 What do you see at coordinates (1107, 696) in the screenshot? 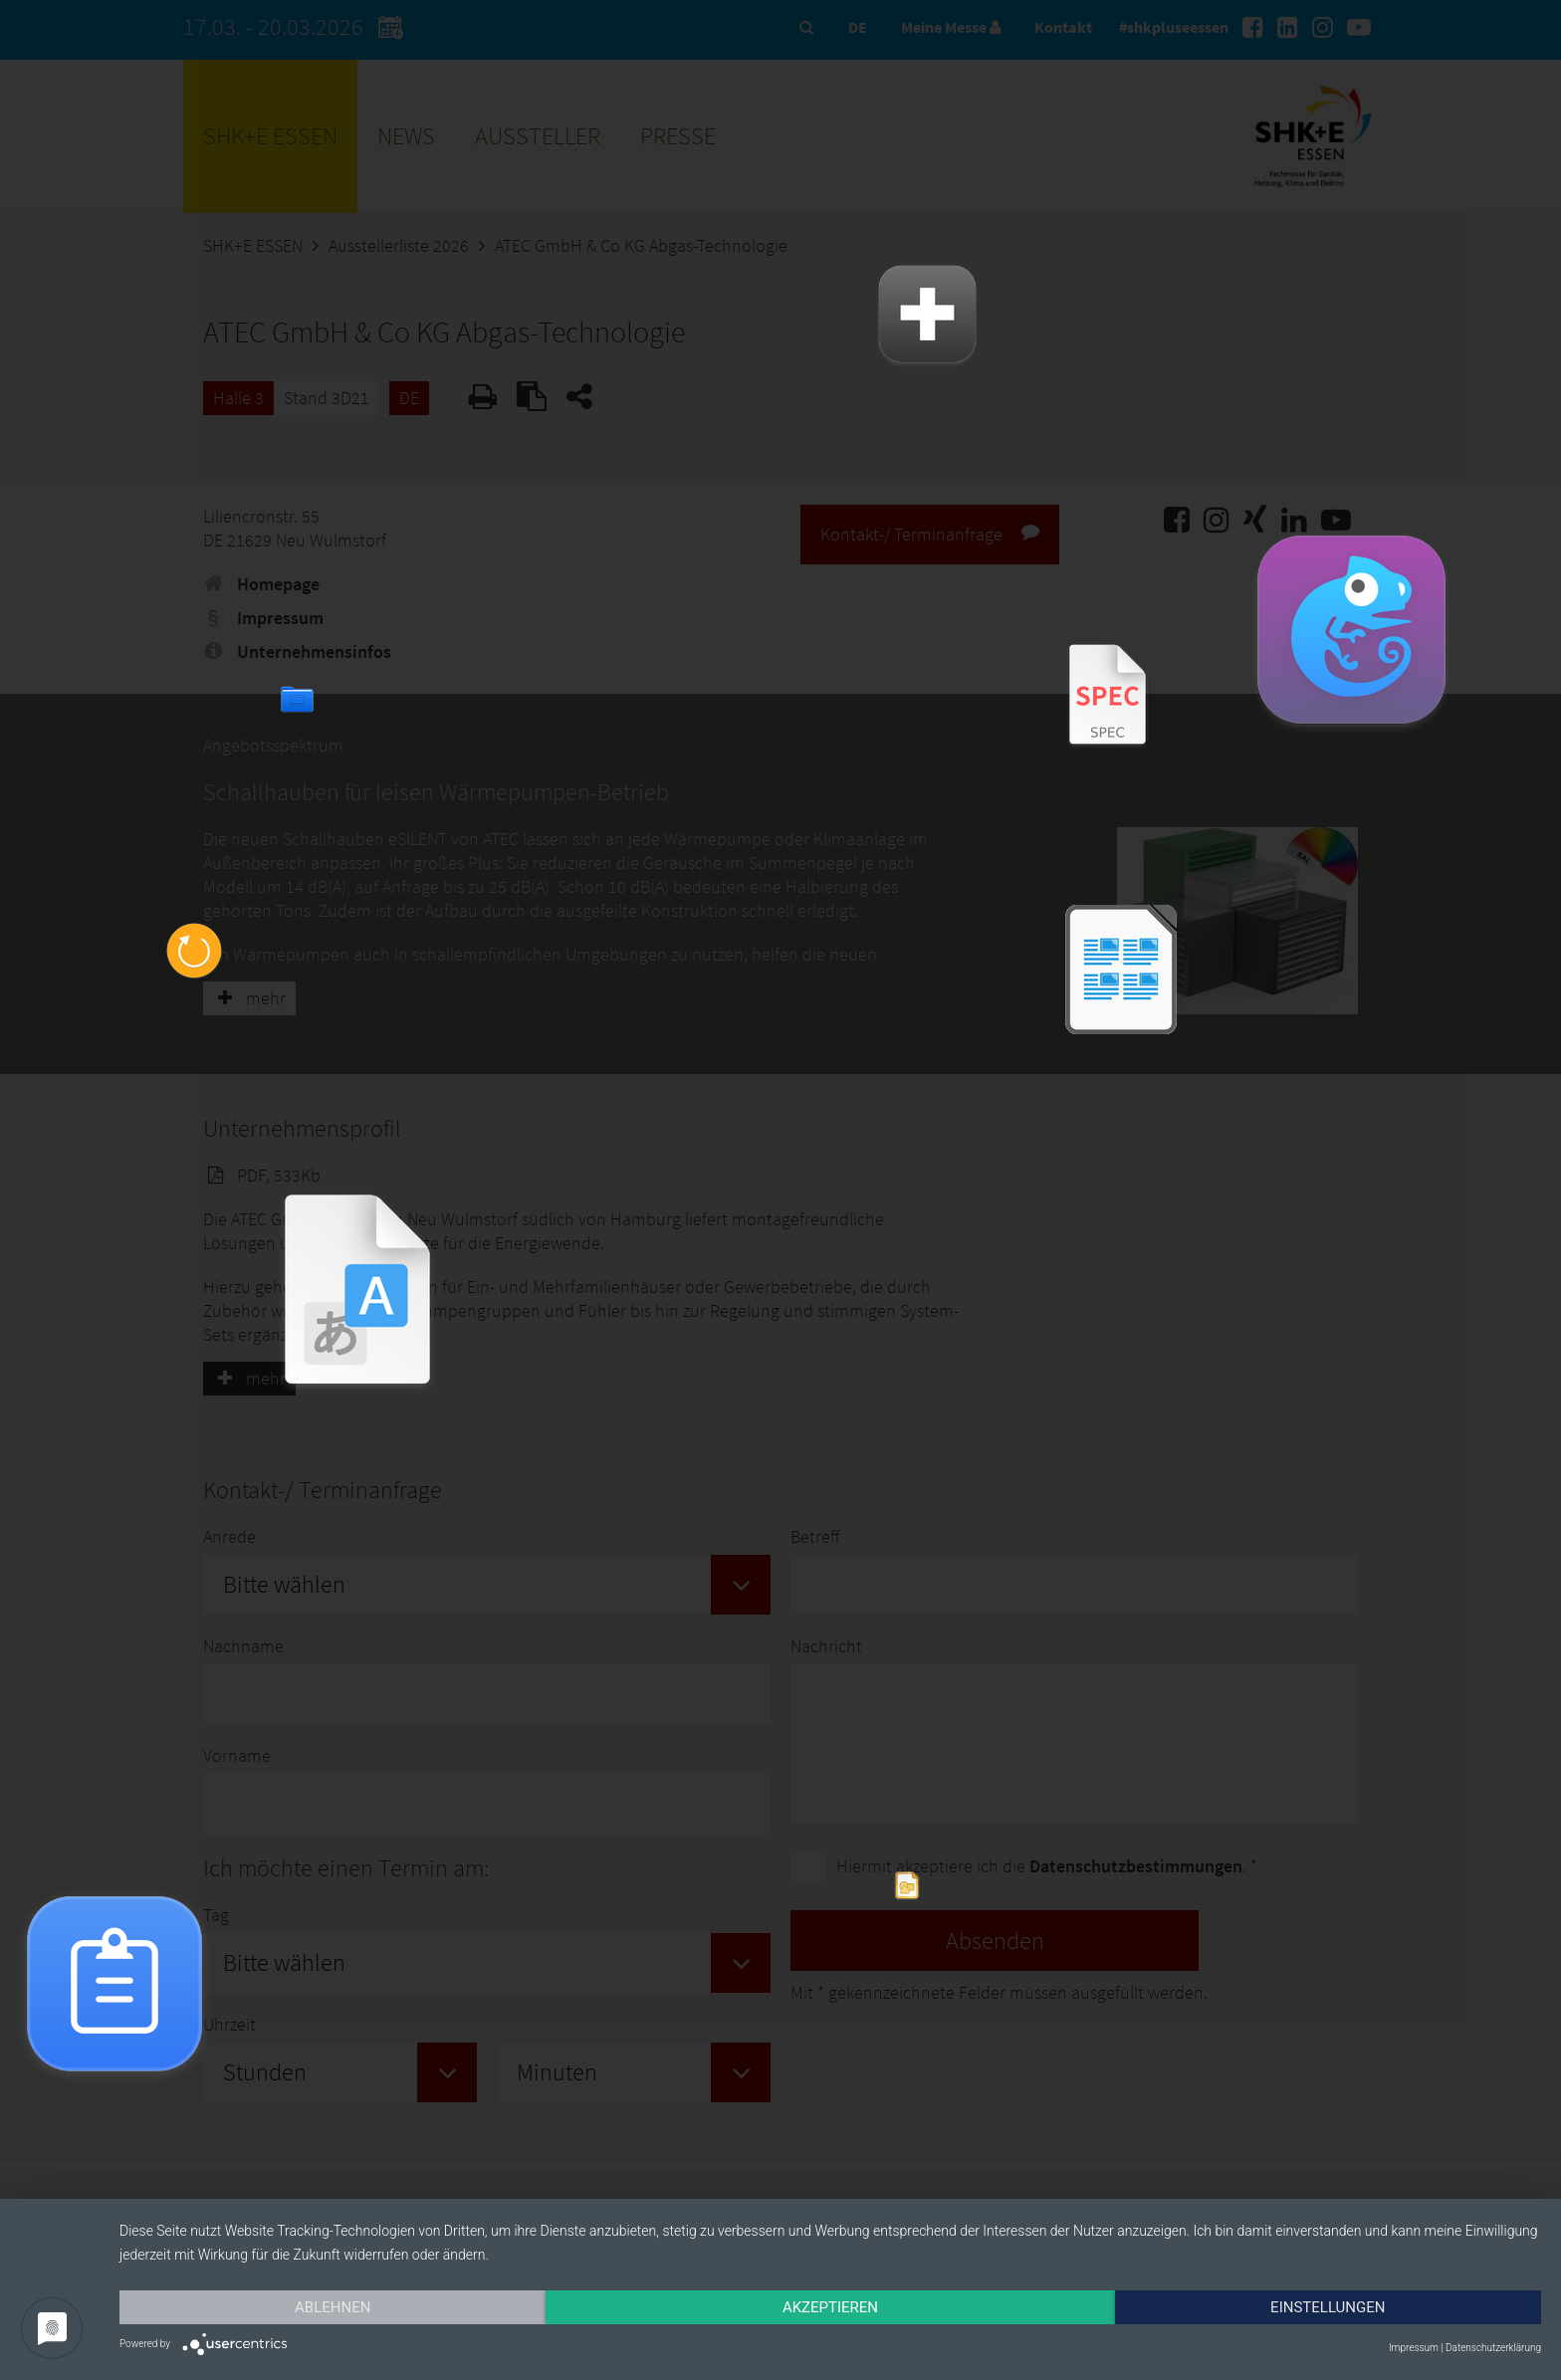
I see `an RPM spec file used for building Linux packages` at bounding box center [1107, 696].